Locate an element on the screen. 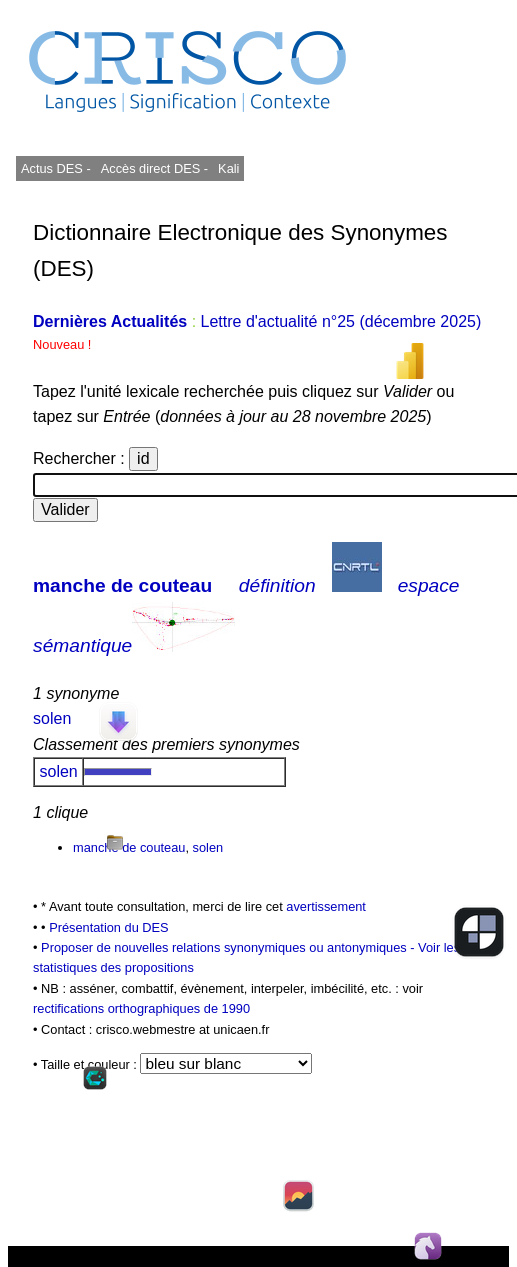 Image resolution: width=517 pixels, height=1267 pixels. open cachyos welcome app is located at coordinates (95, 1078).